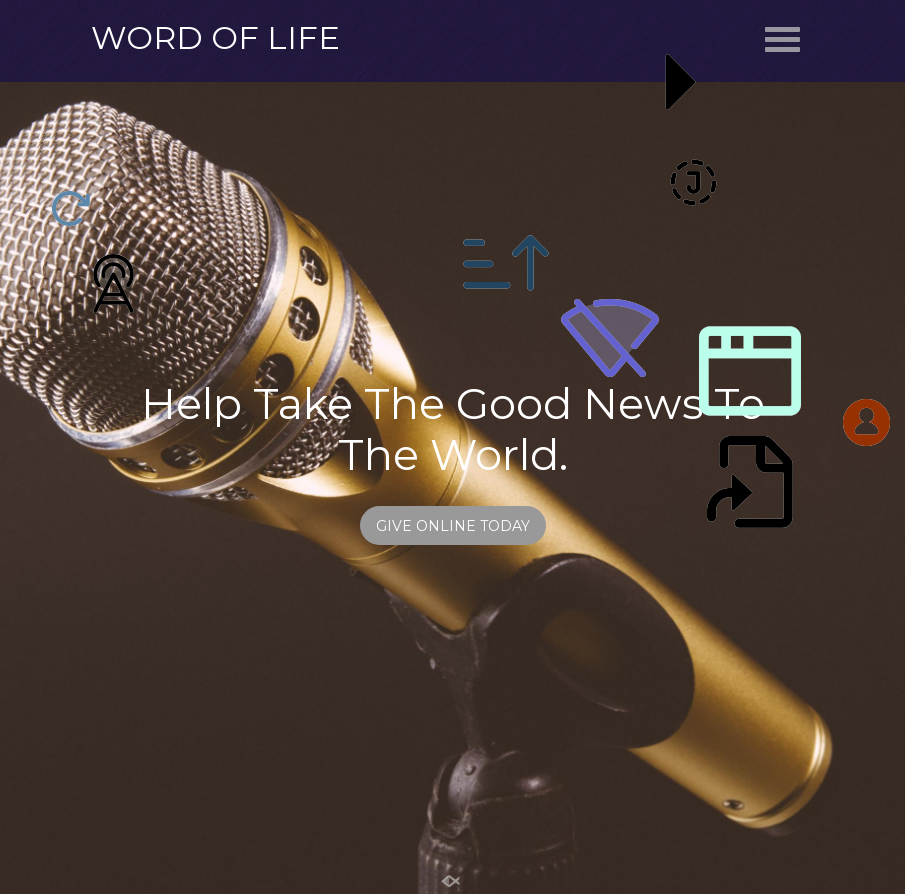 The width and height of the screenshot is (905, 894). What do you see at coordinates (506, 265) in the screenshot?
I see `sort items in ascending order` at bounding box center [506, 265].